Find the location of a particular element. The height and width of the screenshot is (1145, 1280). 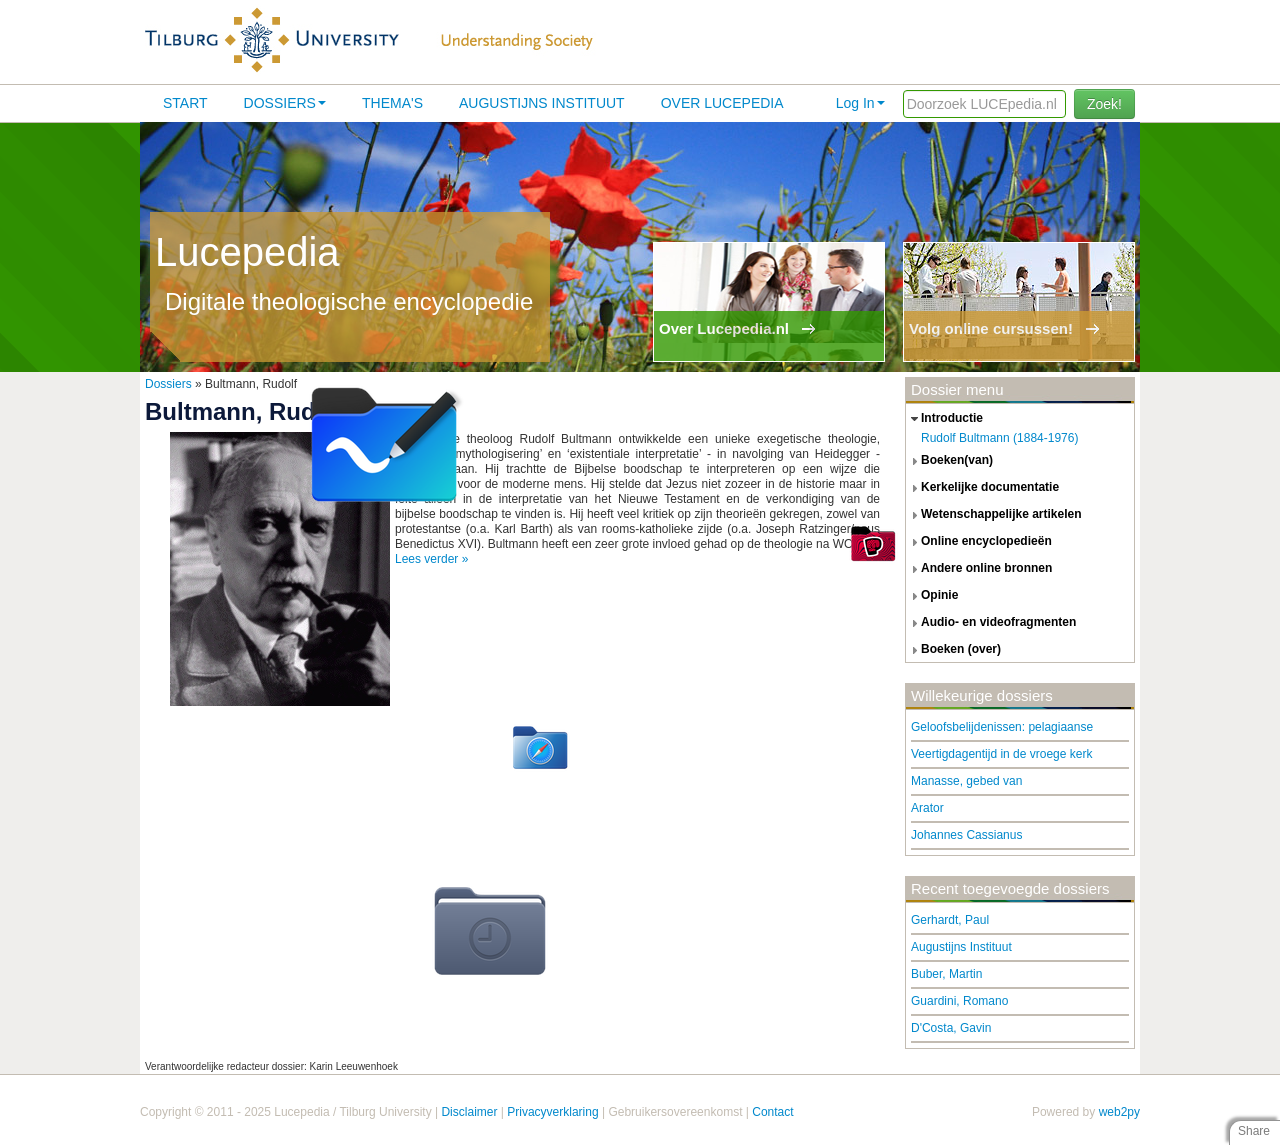

open microsoft whiteboard files folder is located at coordinates (383, 448).